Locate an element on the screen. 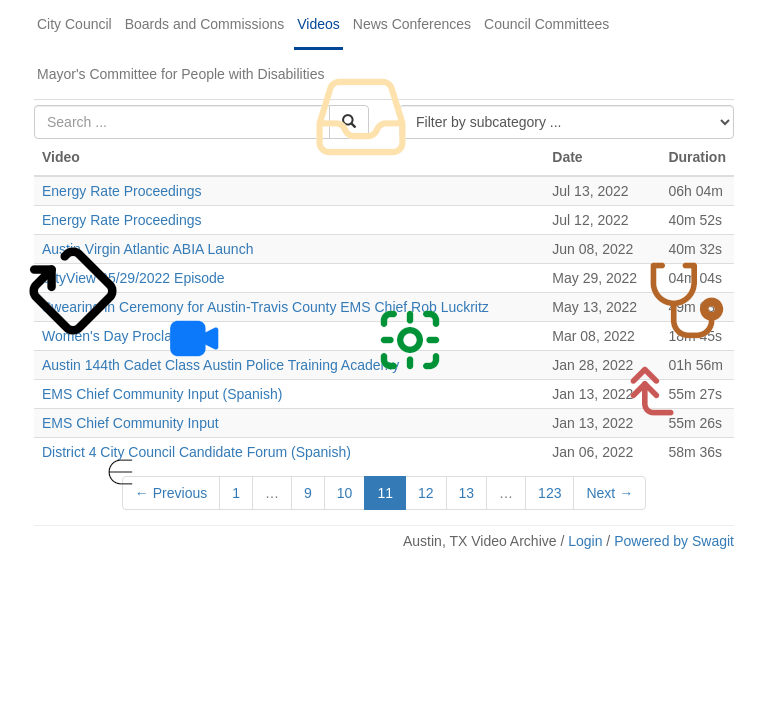  rotate image or element is located at coordinates (73, 291).